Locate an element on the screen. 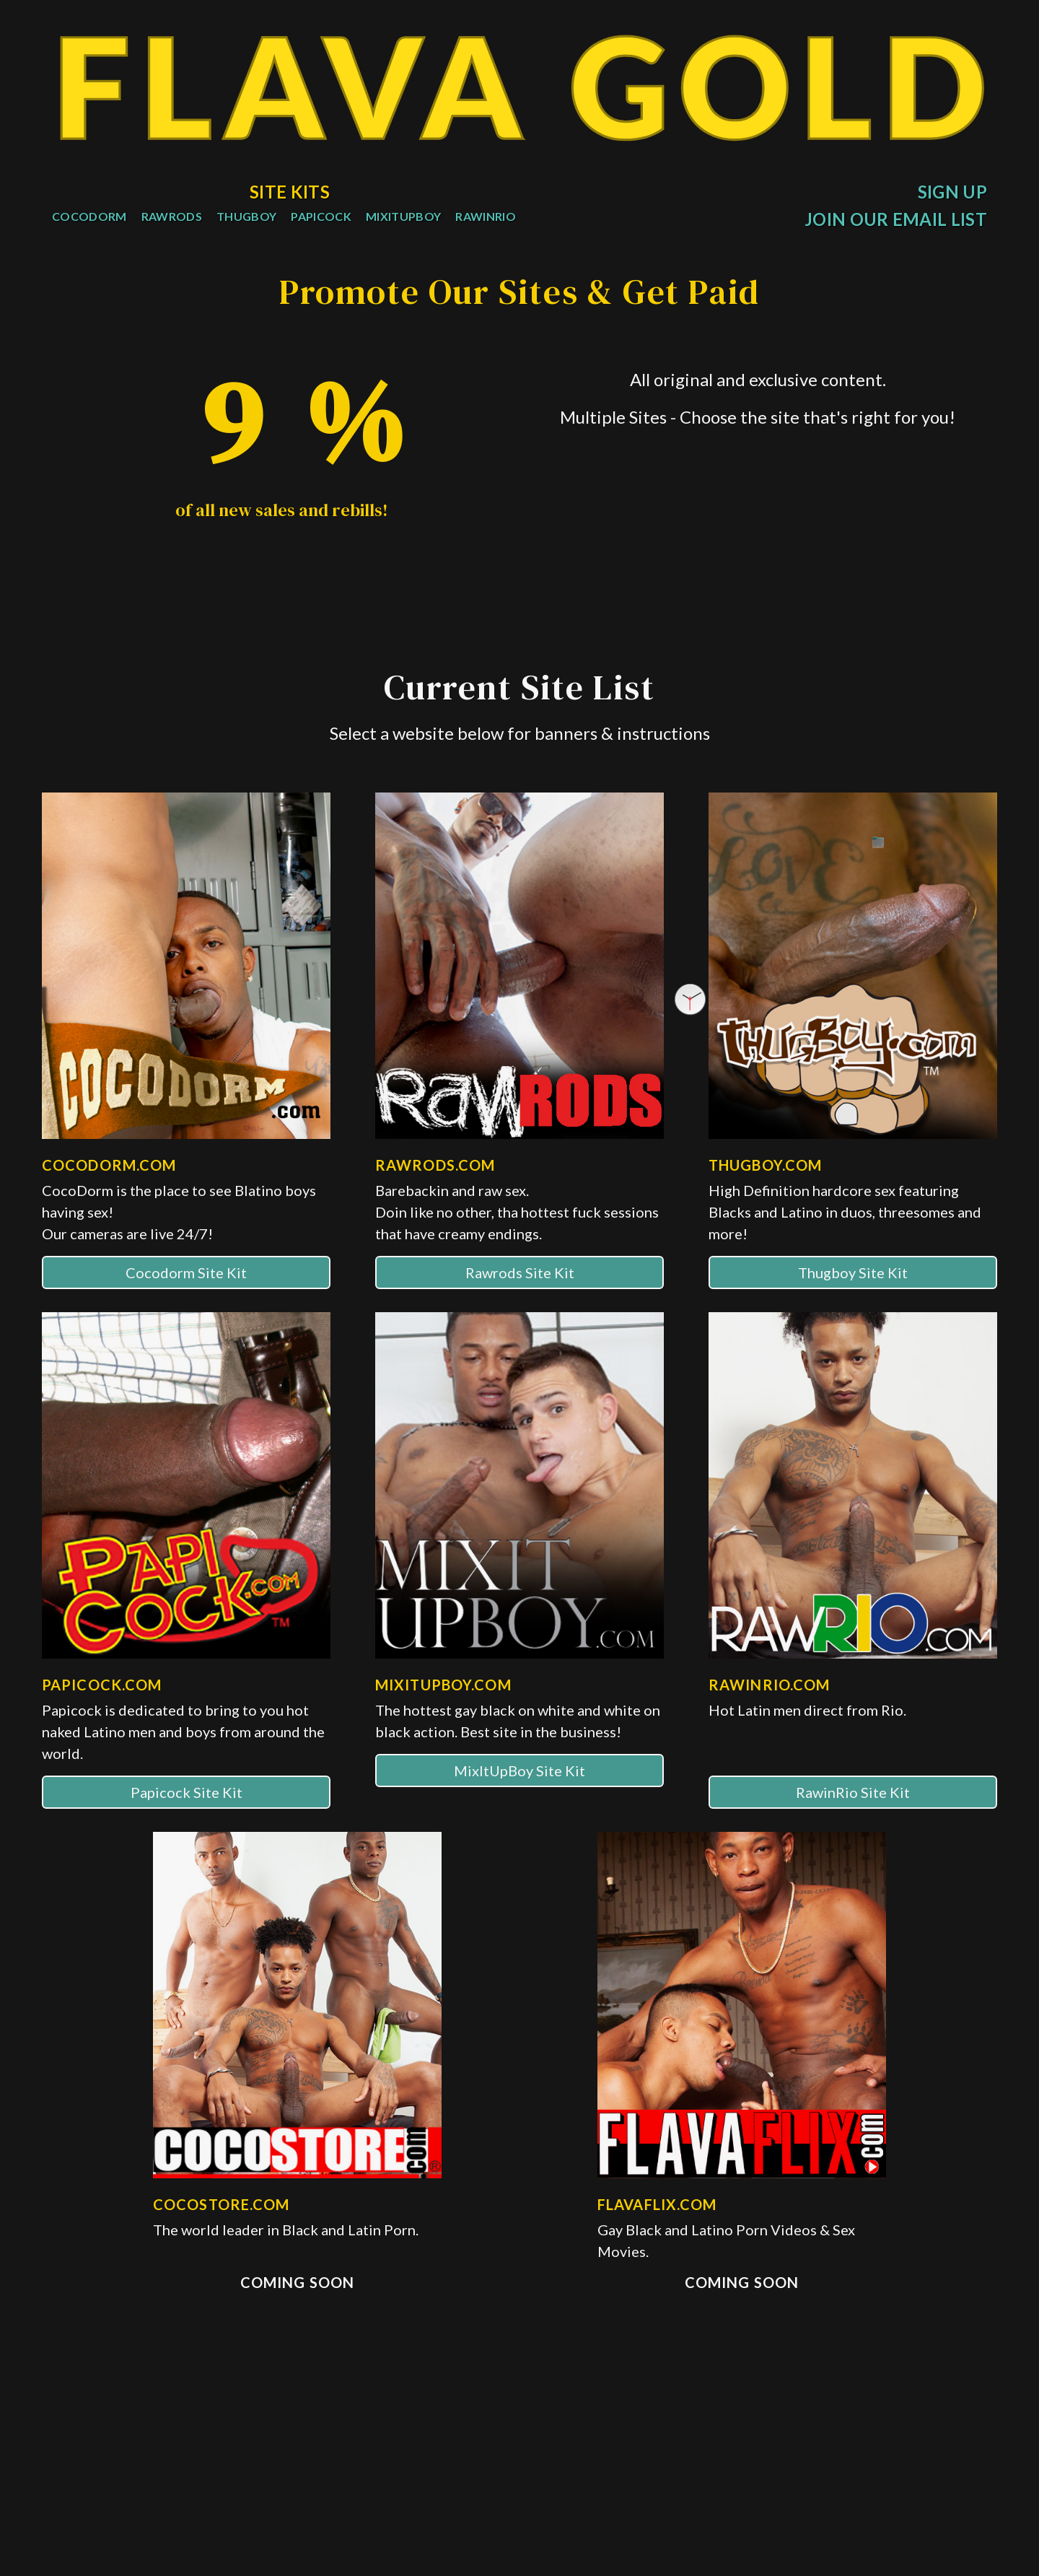  access files stored on a remote server is located at coordinates (878, 842).